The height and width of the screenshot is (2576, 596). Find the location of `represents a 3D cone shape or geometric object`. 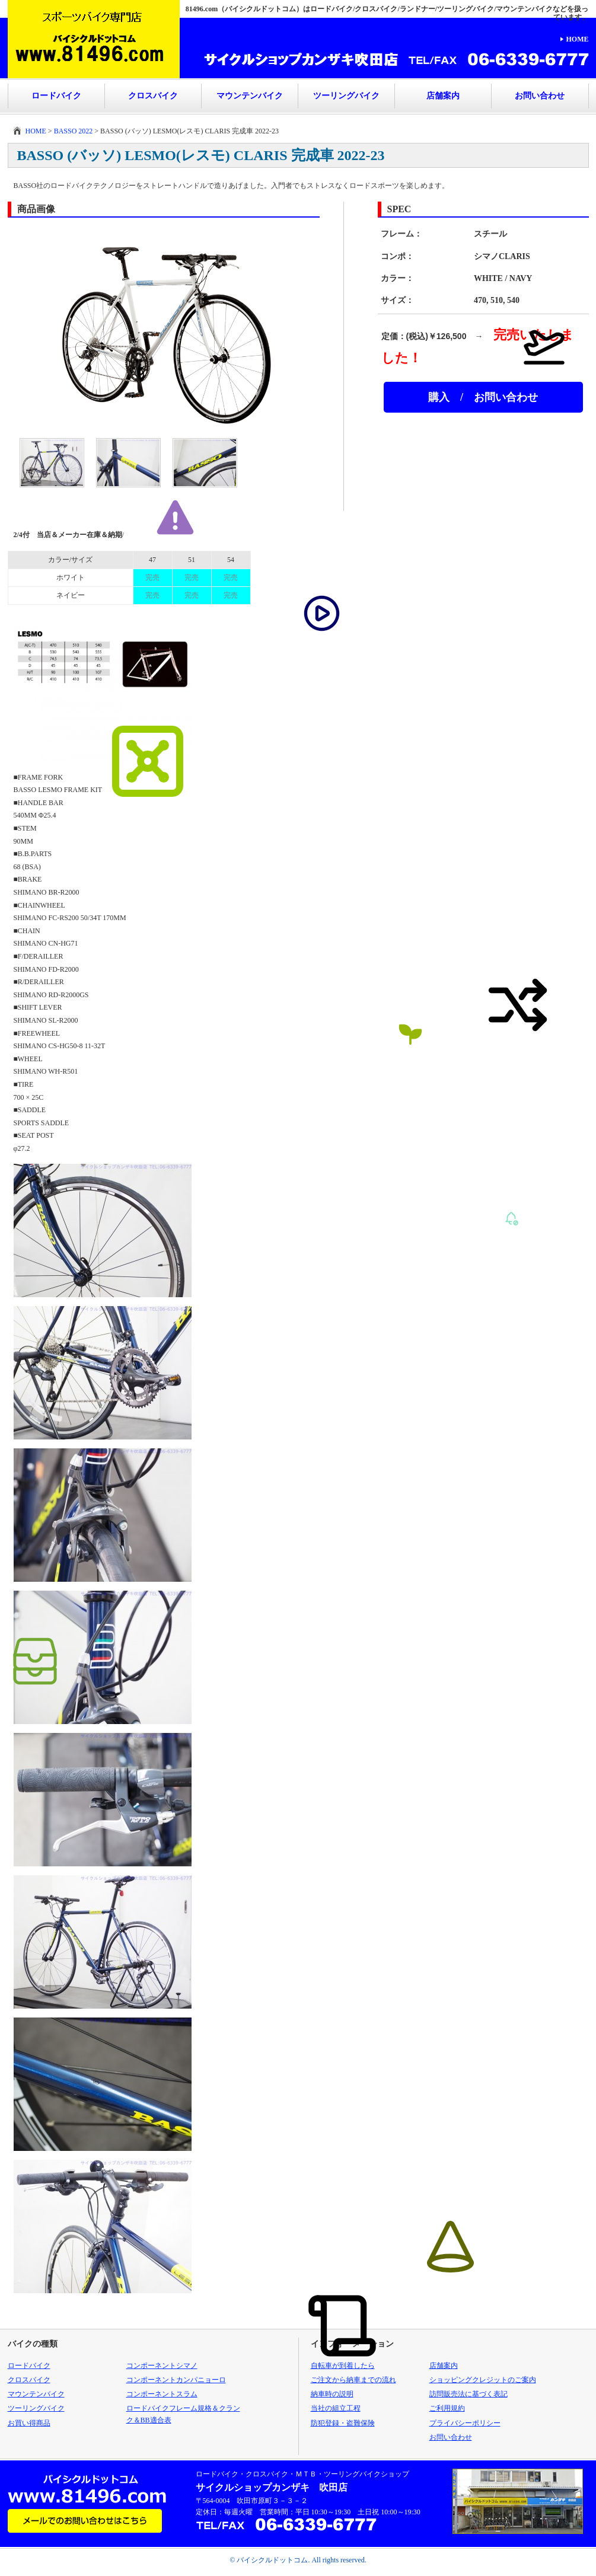

represents a 3D cone shape or geometric object is located at coordinates (450, 2246).